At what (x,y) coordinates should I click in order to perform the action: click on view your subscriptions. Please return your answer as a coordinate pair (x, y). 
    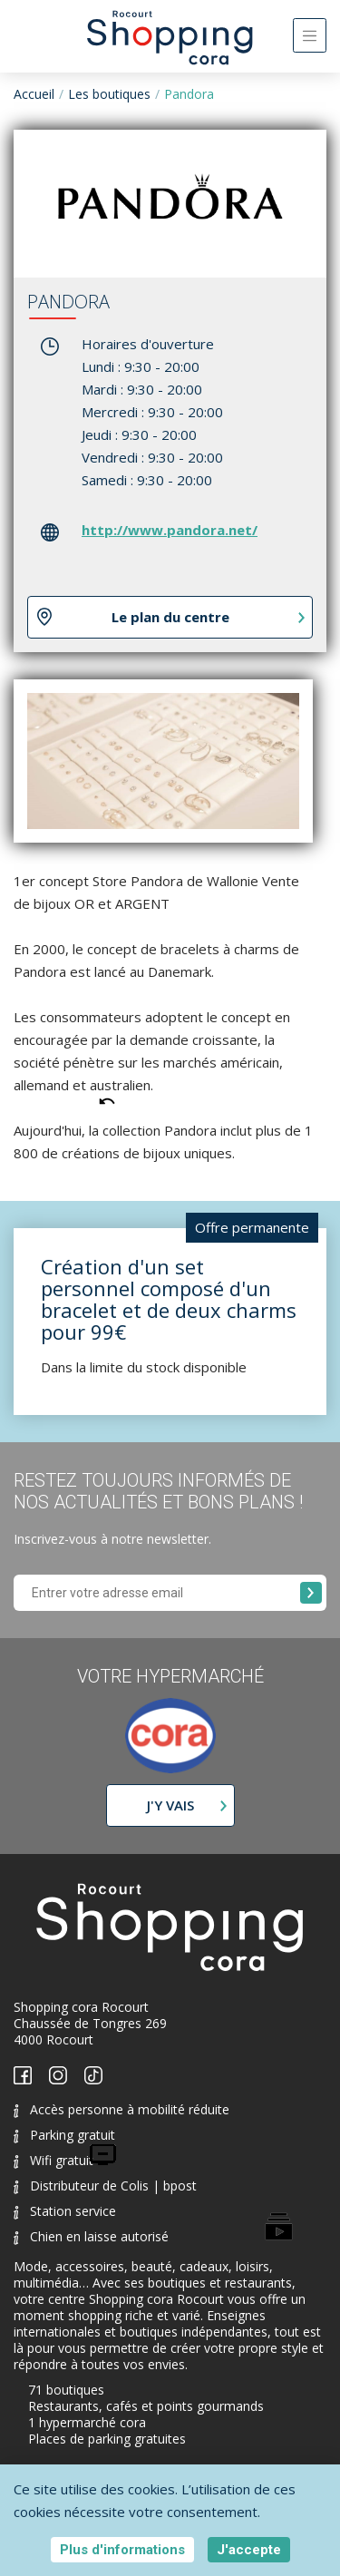
    Looking at the image, I should click on (278, 2226).